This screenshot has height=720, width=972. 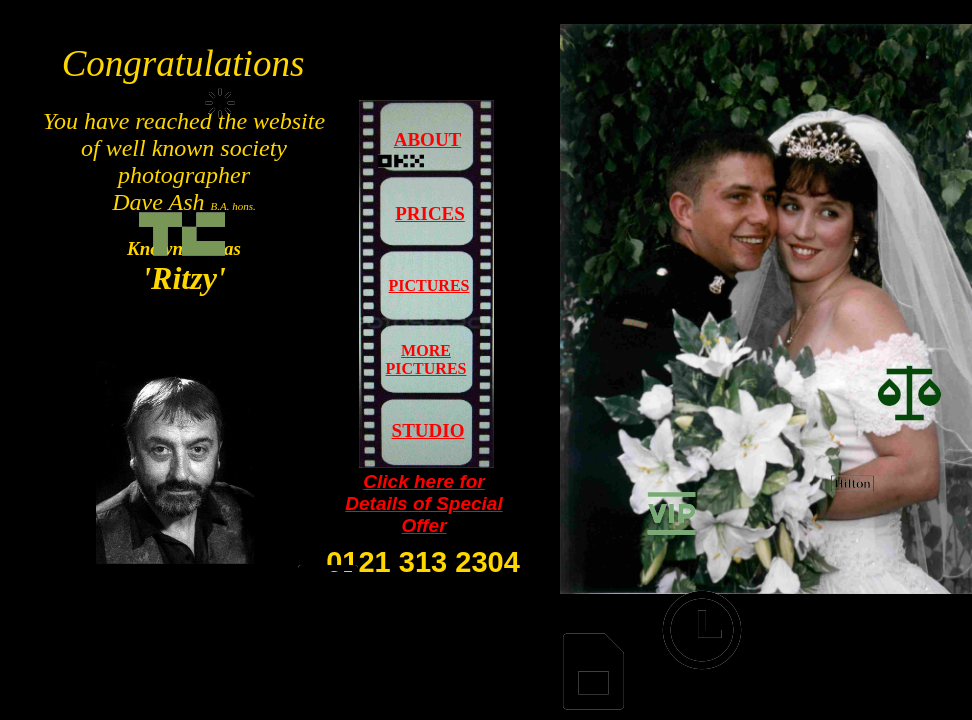 I want to click on open the OKX cryptocurrency exchange app, so click(x=401, y=161).